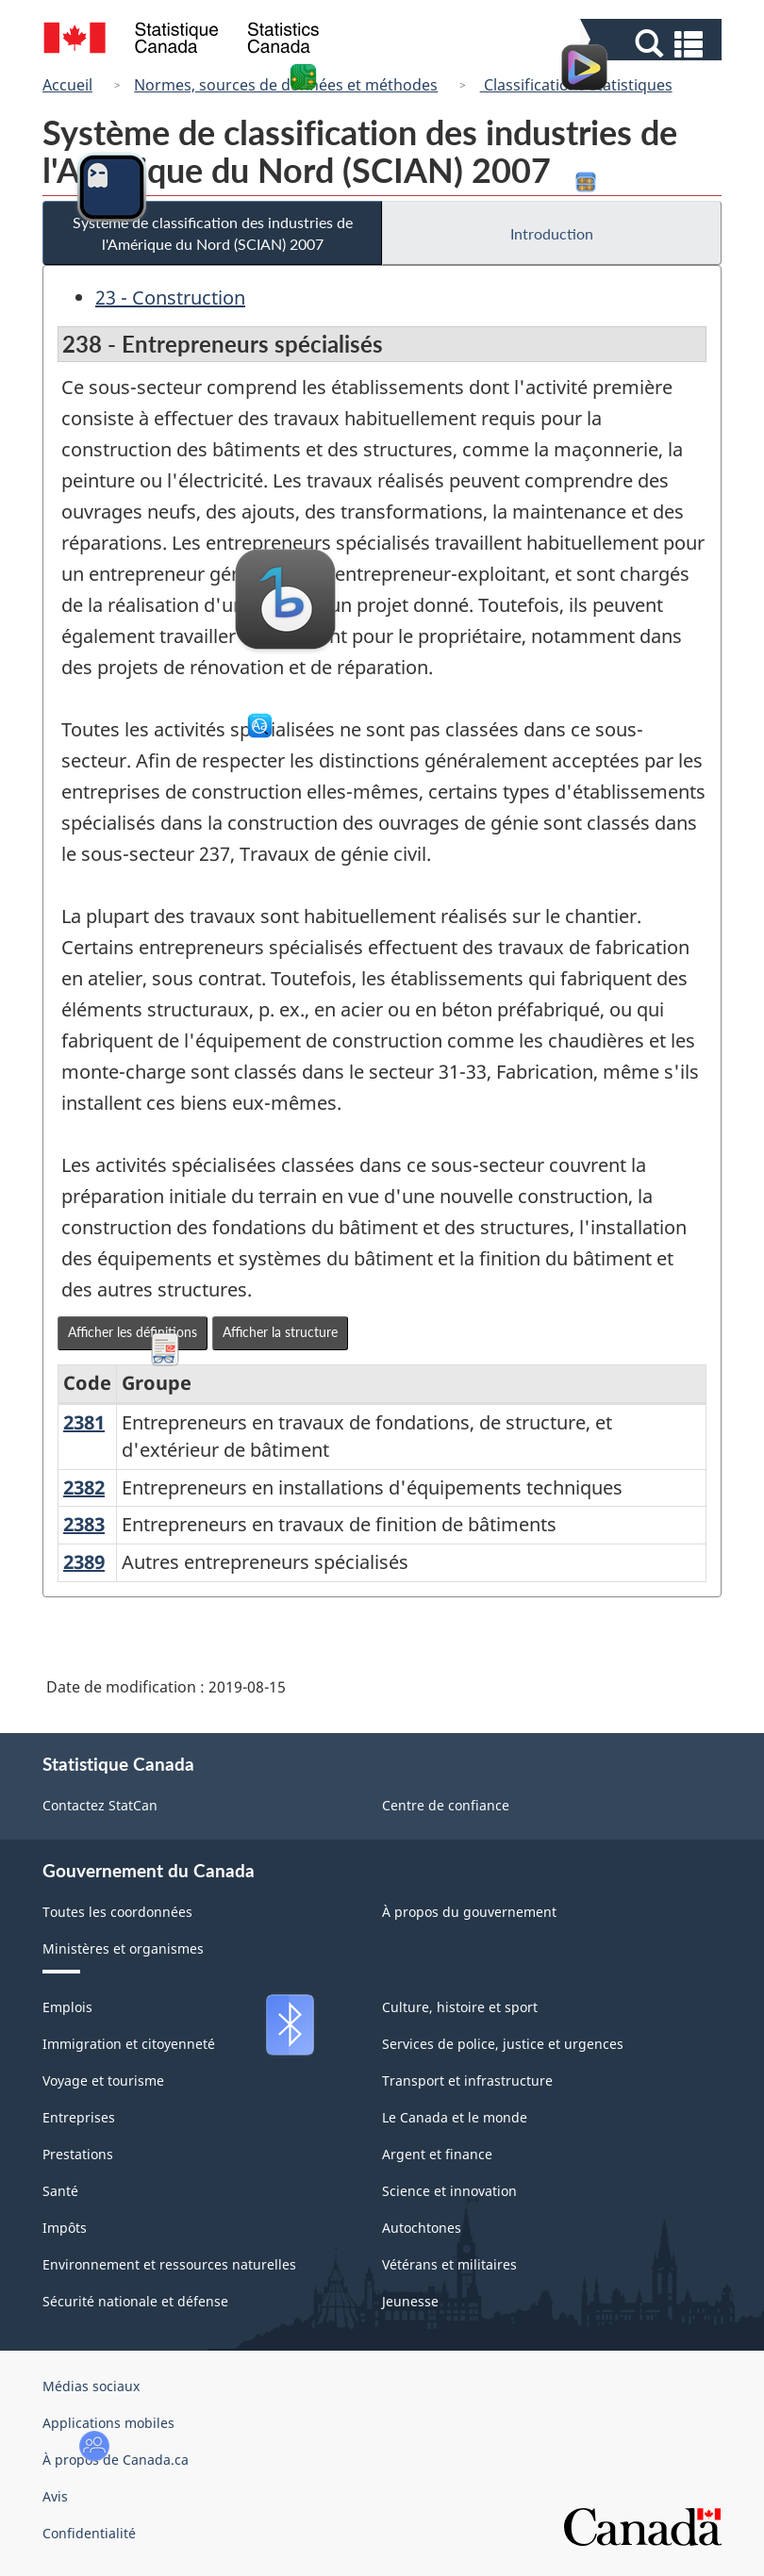  Describe the element at coordinates (586, 182) in the screenshot. I see `open warehouse flatpak manager` at that location.